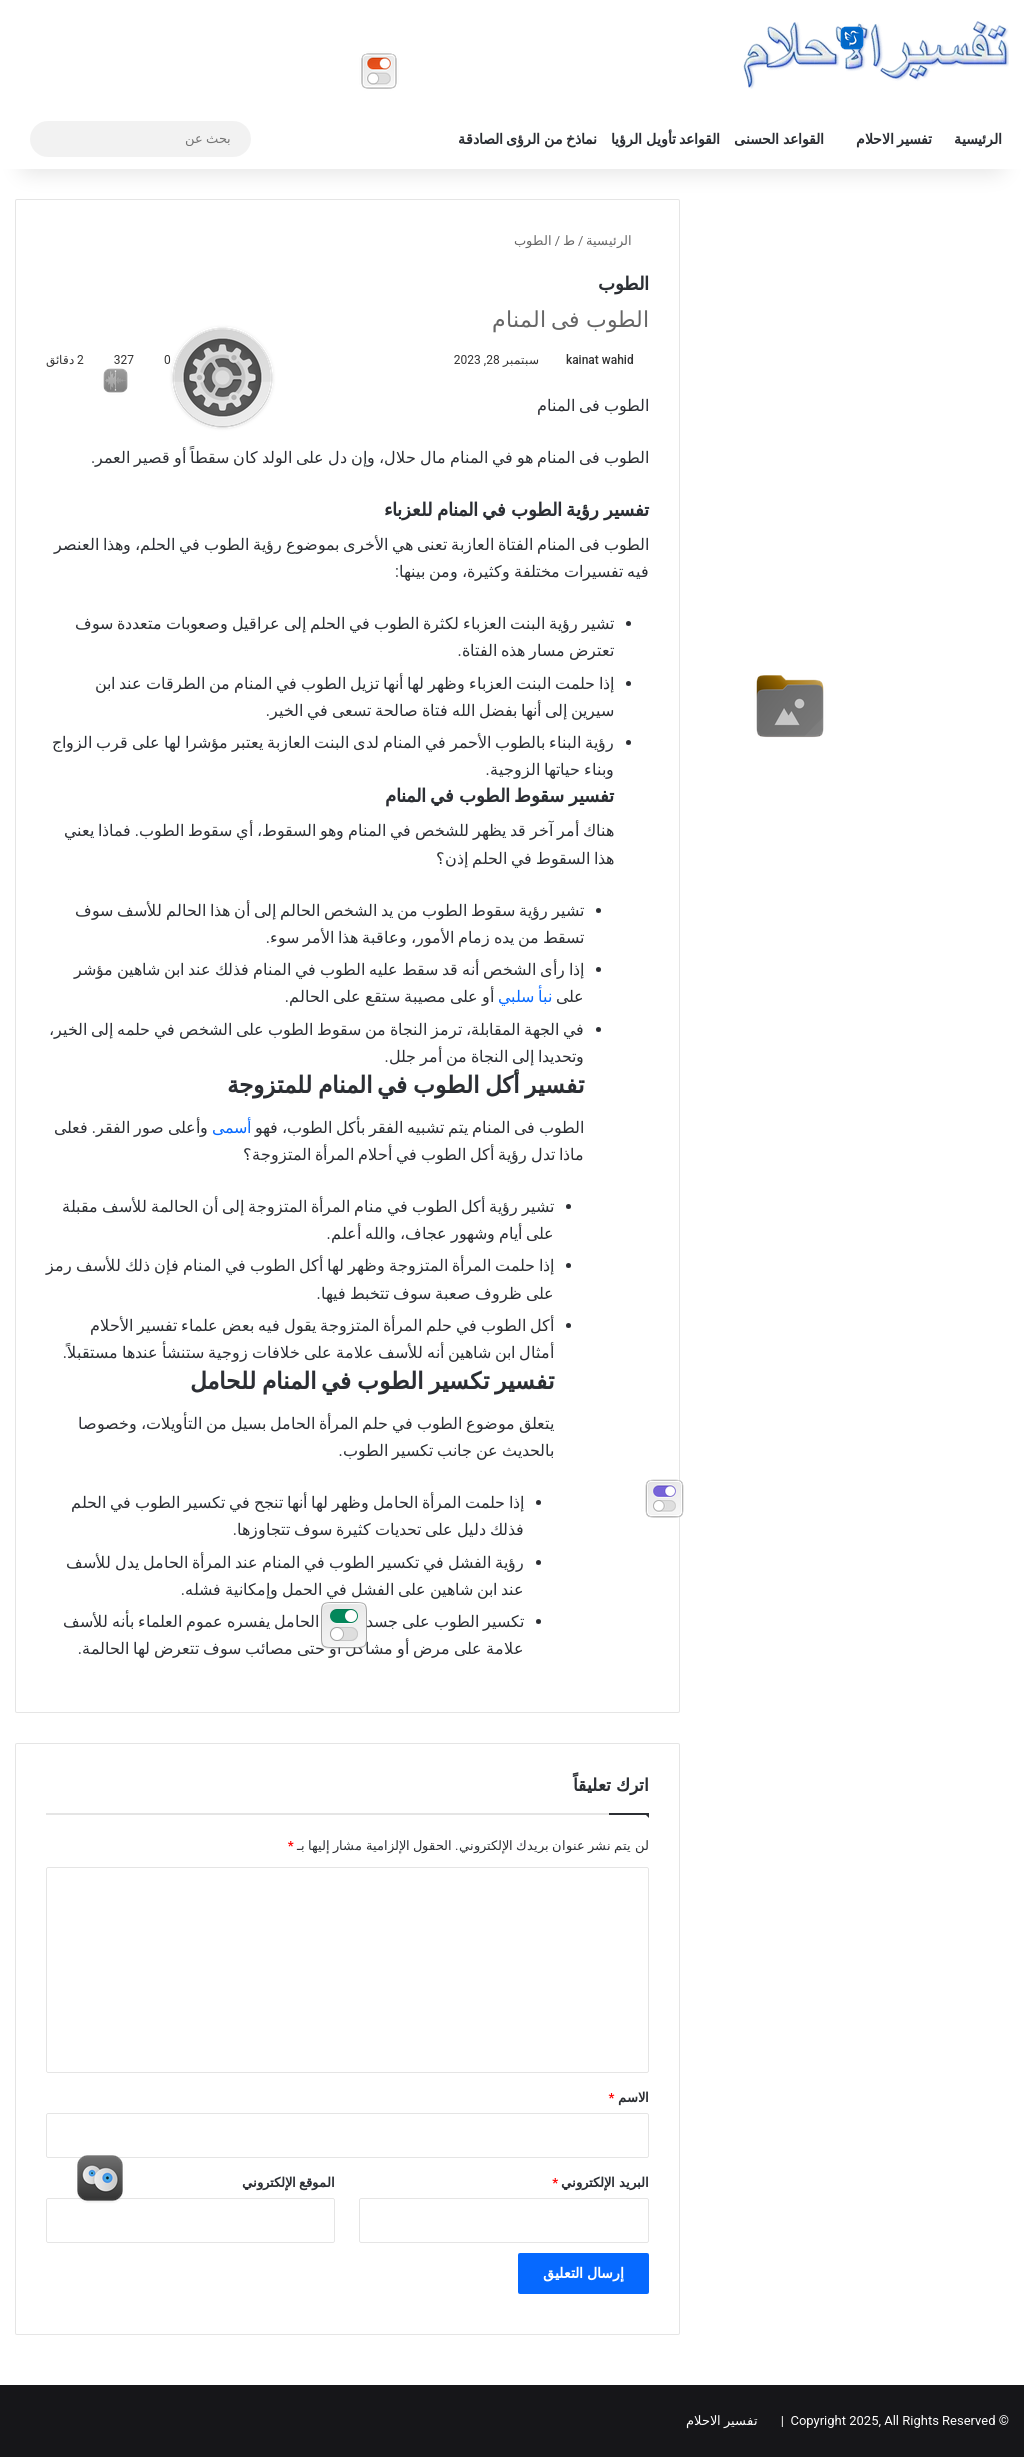  Describe the element at coordinates (344, 1625) in the screenshot. I see `open gnome tweaks to customize desktop settings` at that location.